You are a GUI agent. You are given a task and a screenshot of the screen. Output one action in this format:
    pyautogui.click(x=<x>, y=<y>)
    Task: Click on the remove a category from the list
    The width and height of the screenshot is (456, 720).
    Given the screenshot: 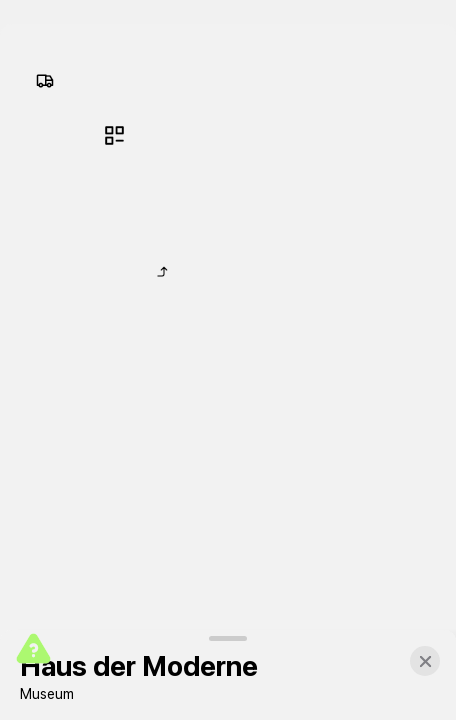 What is the action you would take?
    pyautogui.click(x=114, y=135)
    